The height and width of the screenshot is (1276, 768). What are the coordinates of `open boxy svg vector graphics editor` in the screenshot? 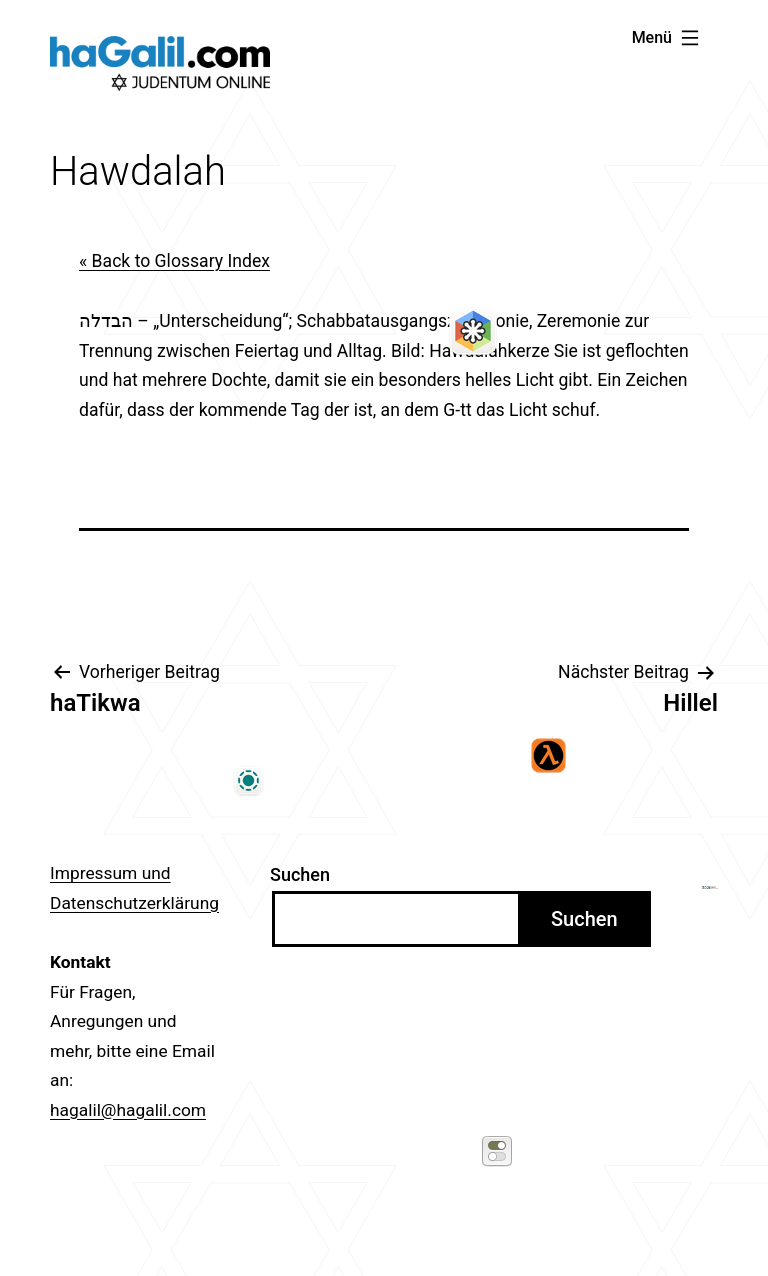 It's located at (473, 331).